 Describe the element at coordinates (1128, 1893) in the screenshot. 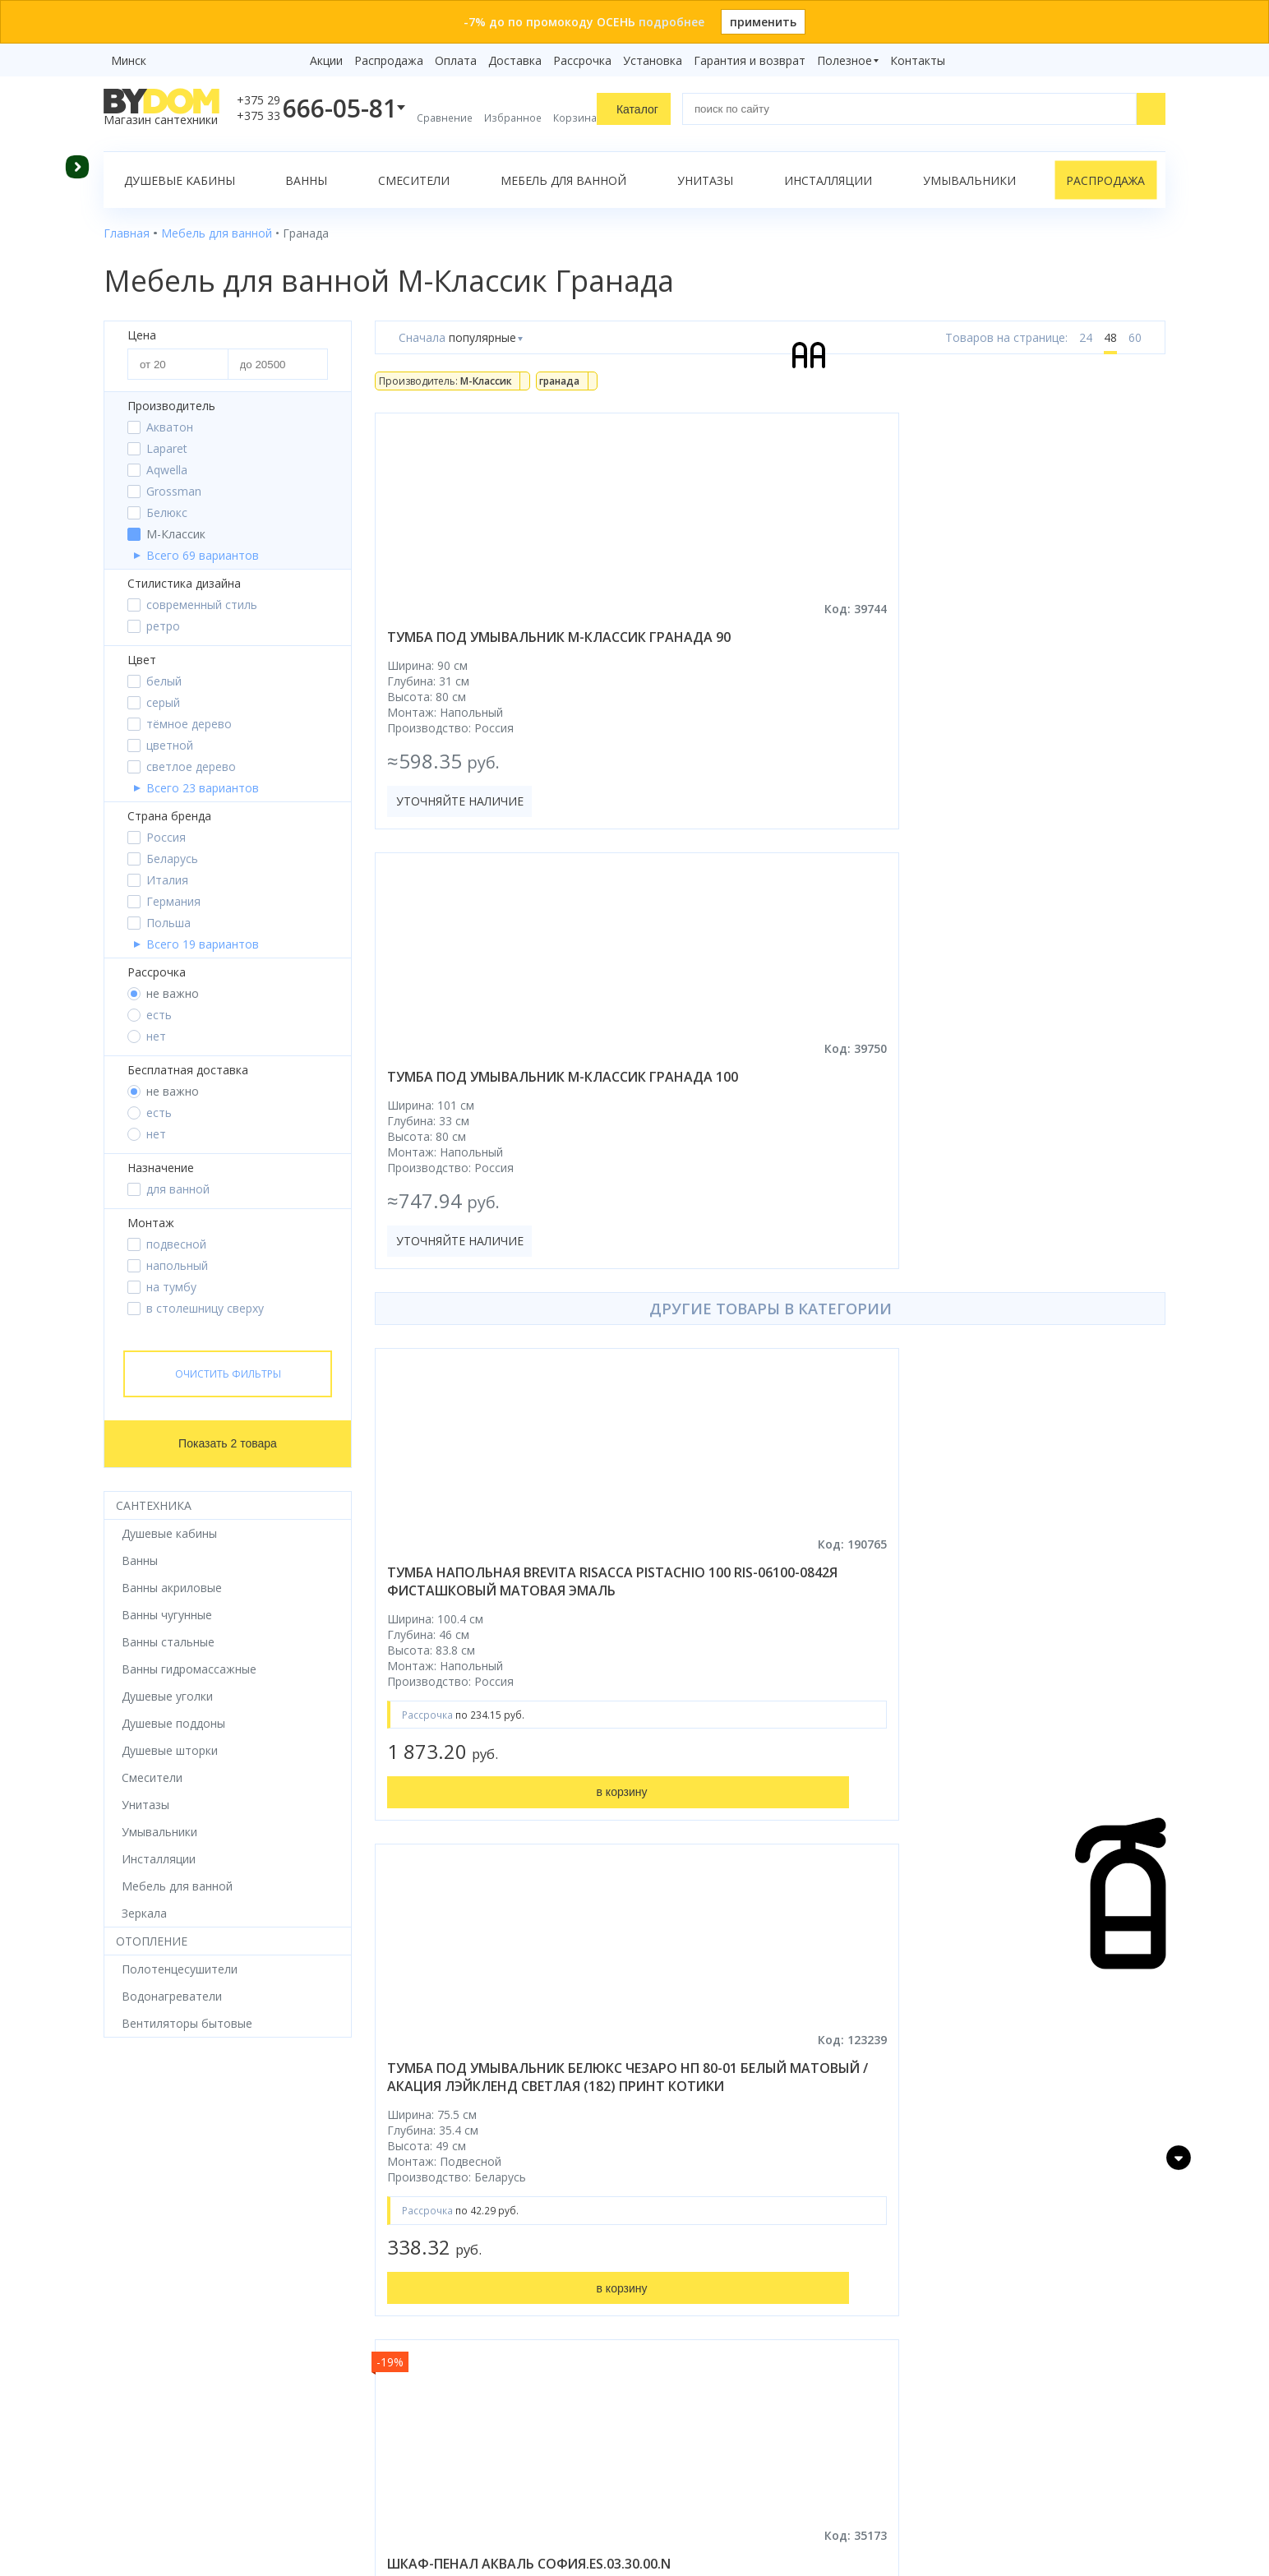

I see `access fire safety information` at that location.